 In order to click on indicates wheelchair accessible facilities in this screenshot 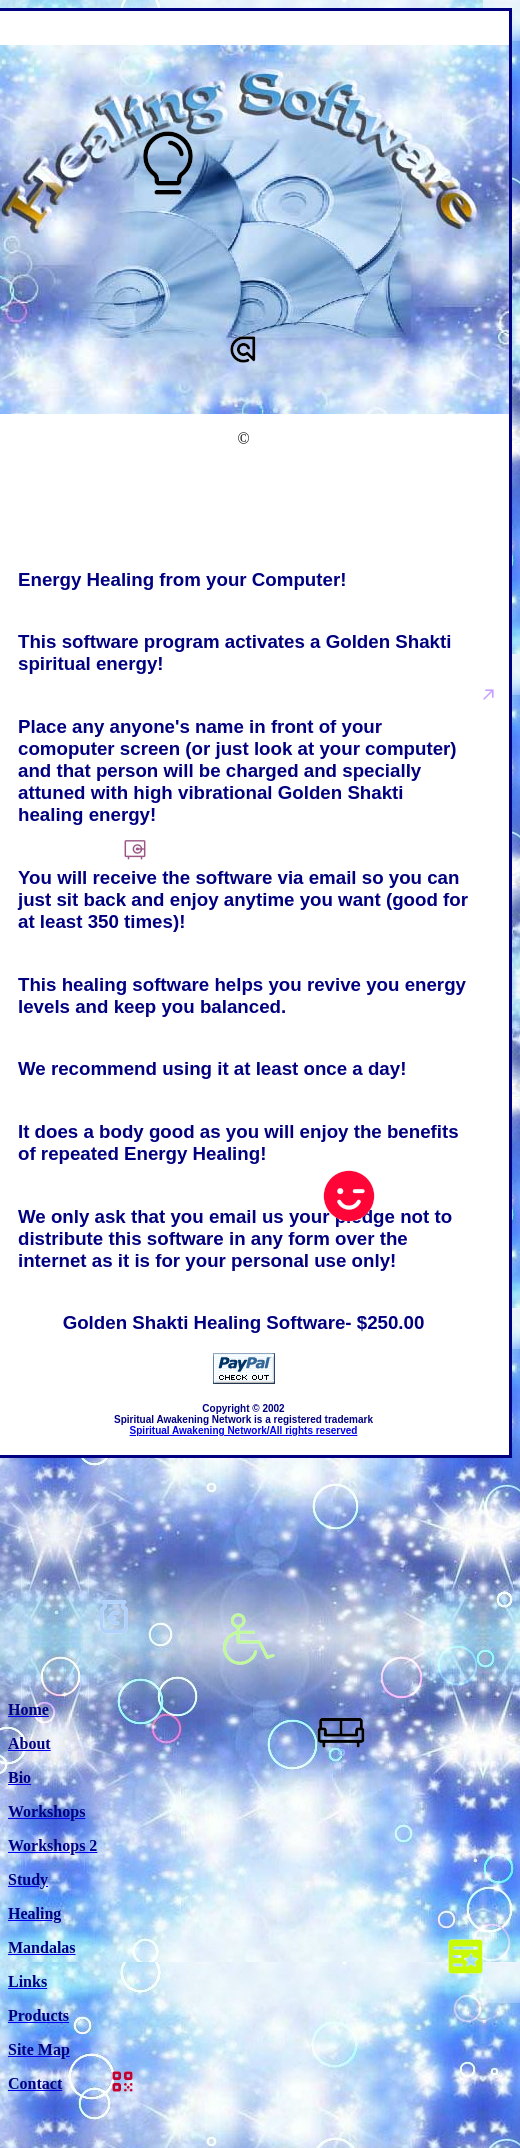, I will do `click(244, 1640)`.